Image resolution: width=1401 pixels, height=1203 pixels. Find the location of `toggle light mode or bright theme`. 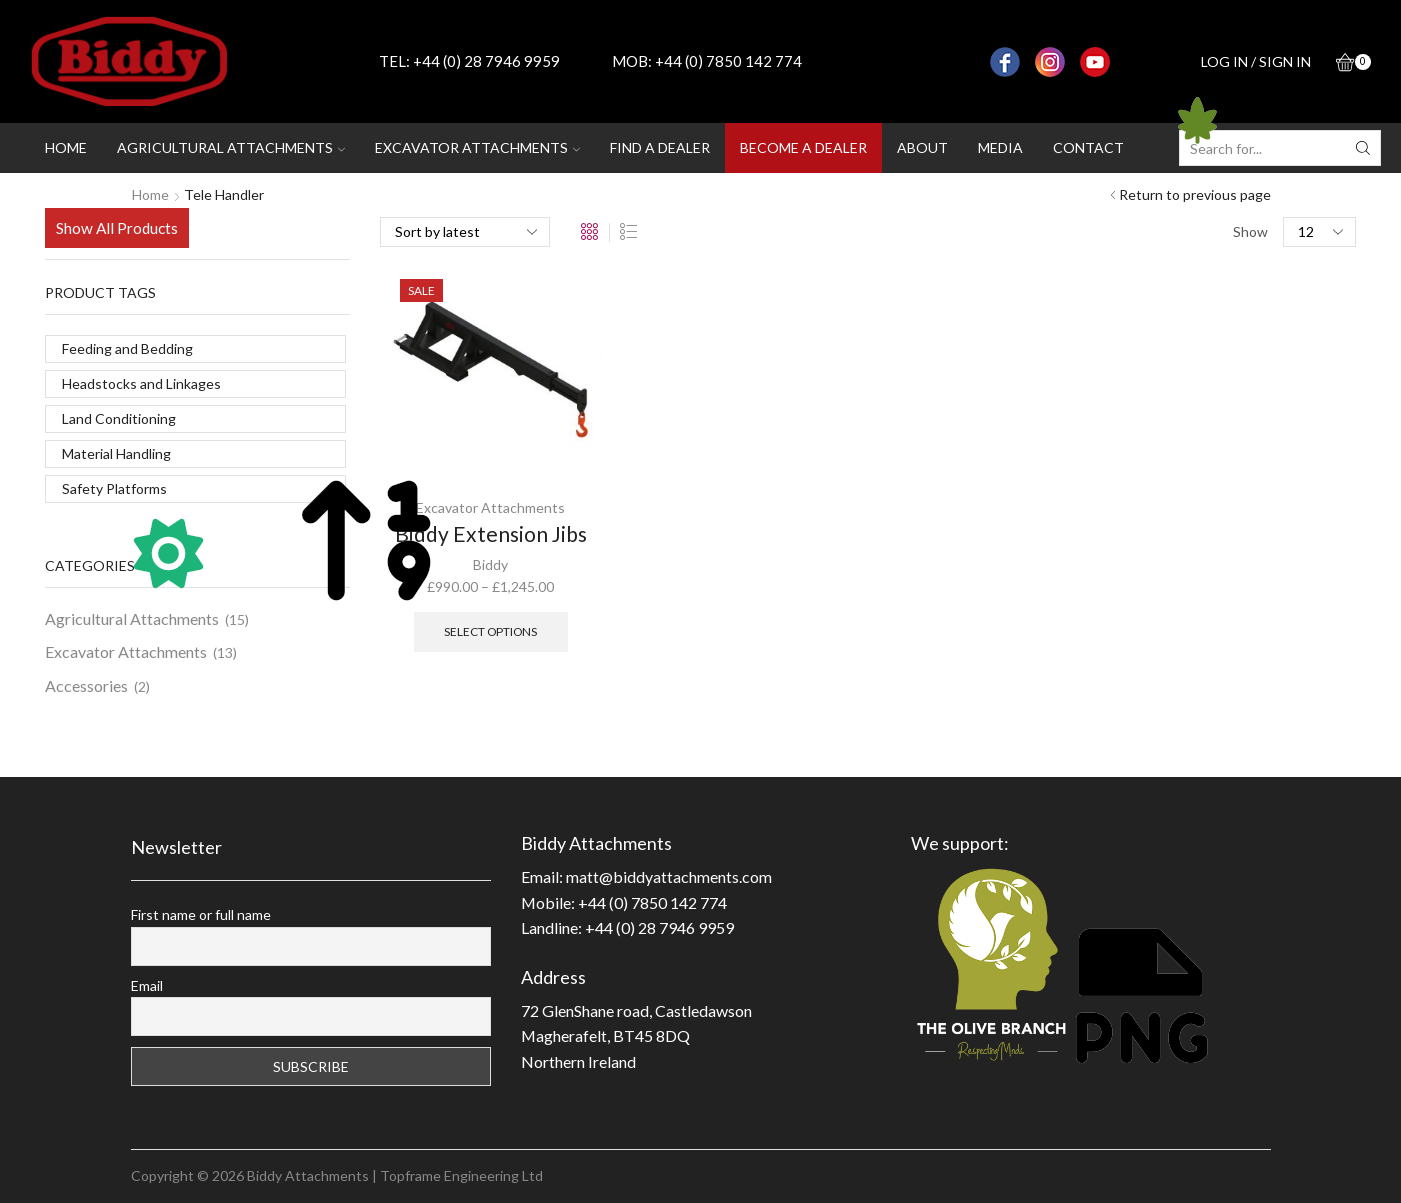

toggle light mode or bright theme is located at coordinates (168, 553).